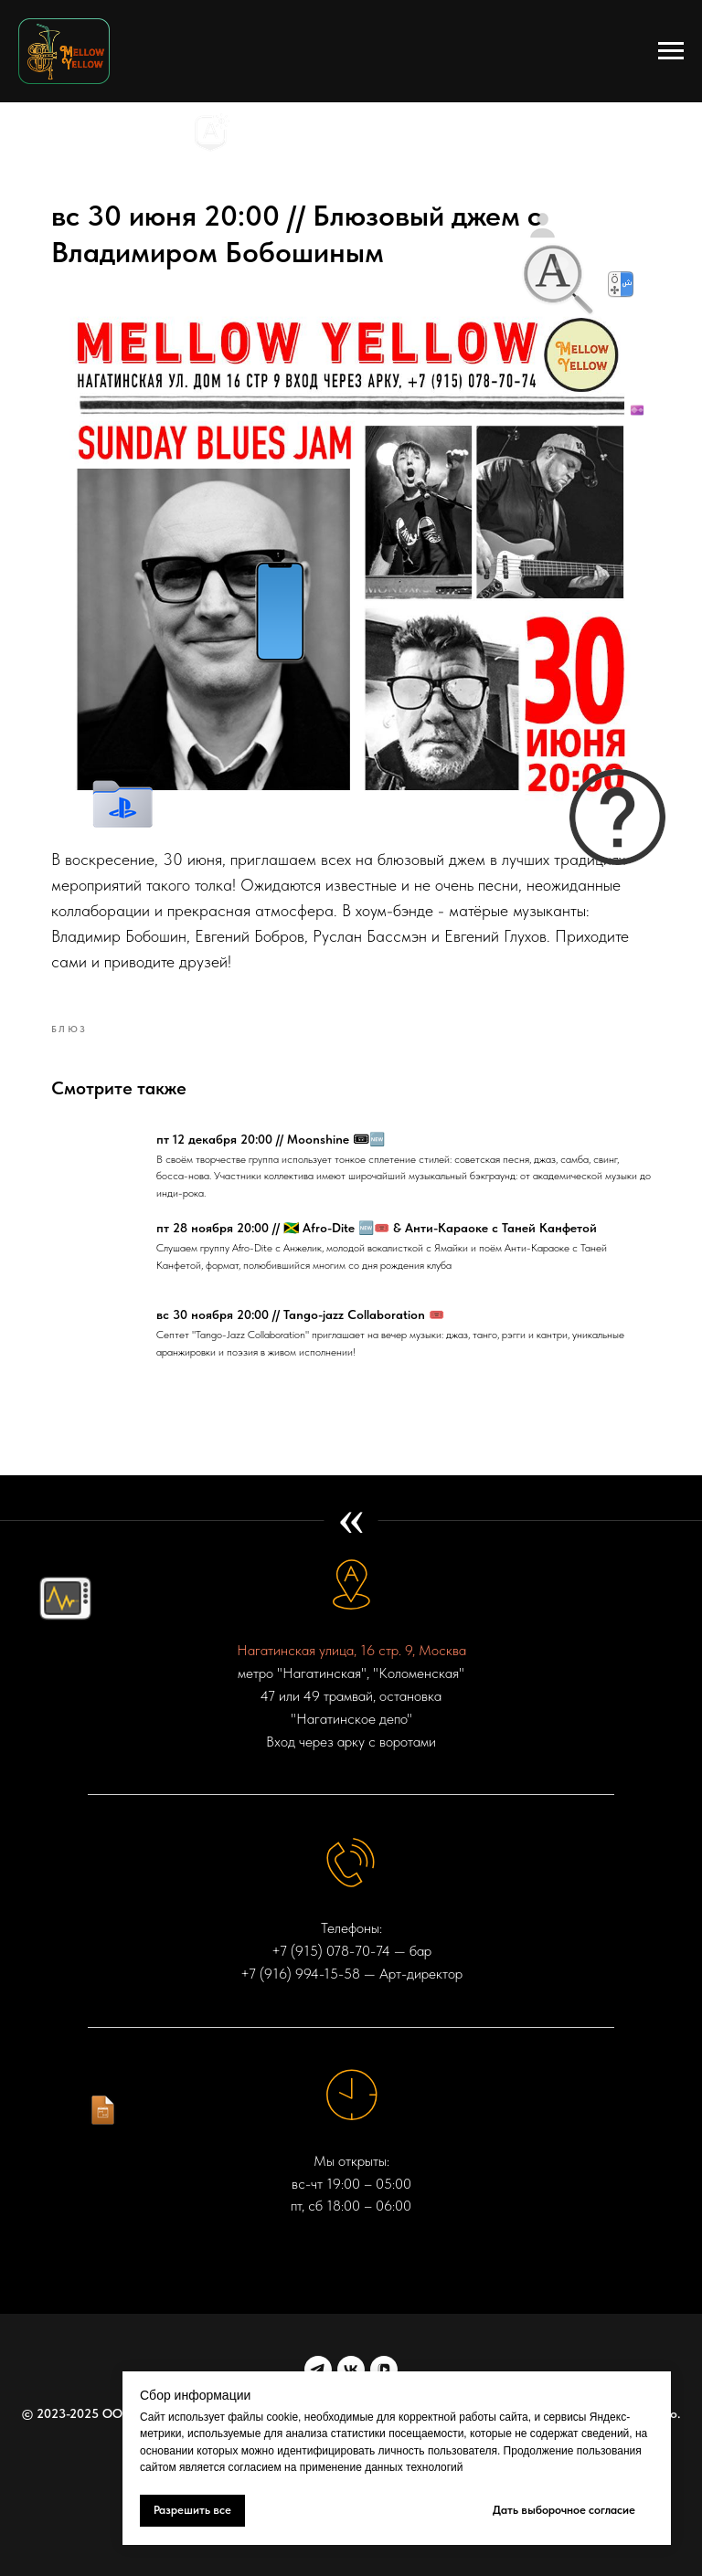 This screenshot has height=2576, width=702. Describe the element at coordinates (102, 2110) in the screenshot. I see `a kplato project management file` at that location.